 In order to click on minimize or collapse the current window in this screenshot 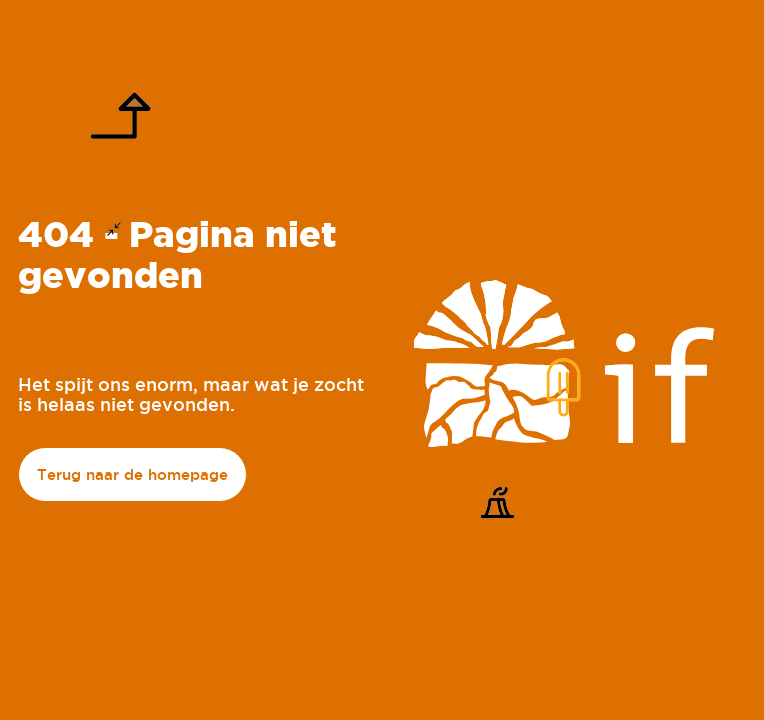, I will do `click(114, 229)`.